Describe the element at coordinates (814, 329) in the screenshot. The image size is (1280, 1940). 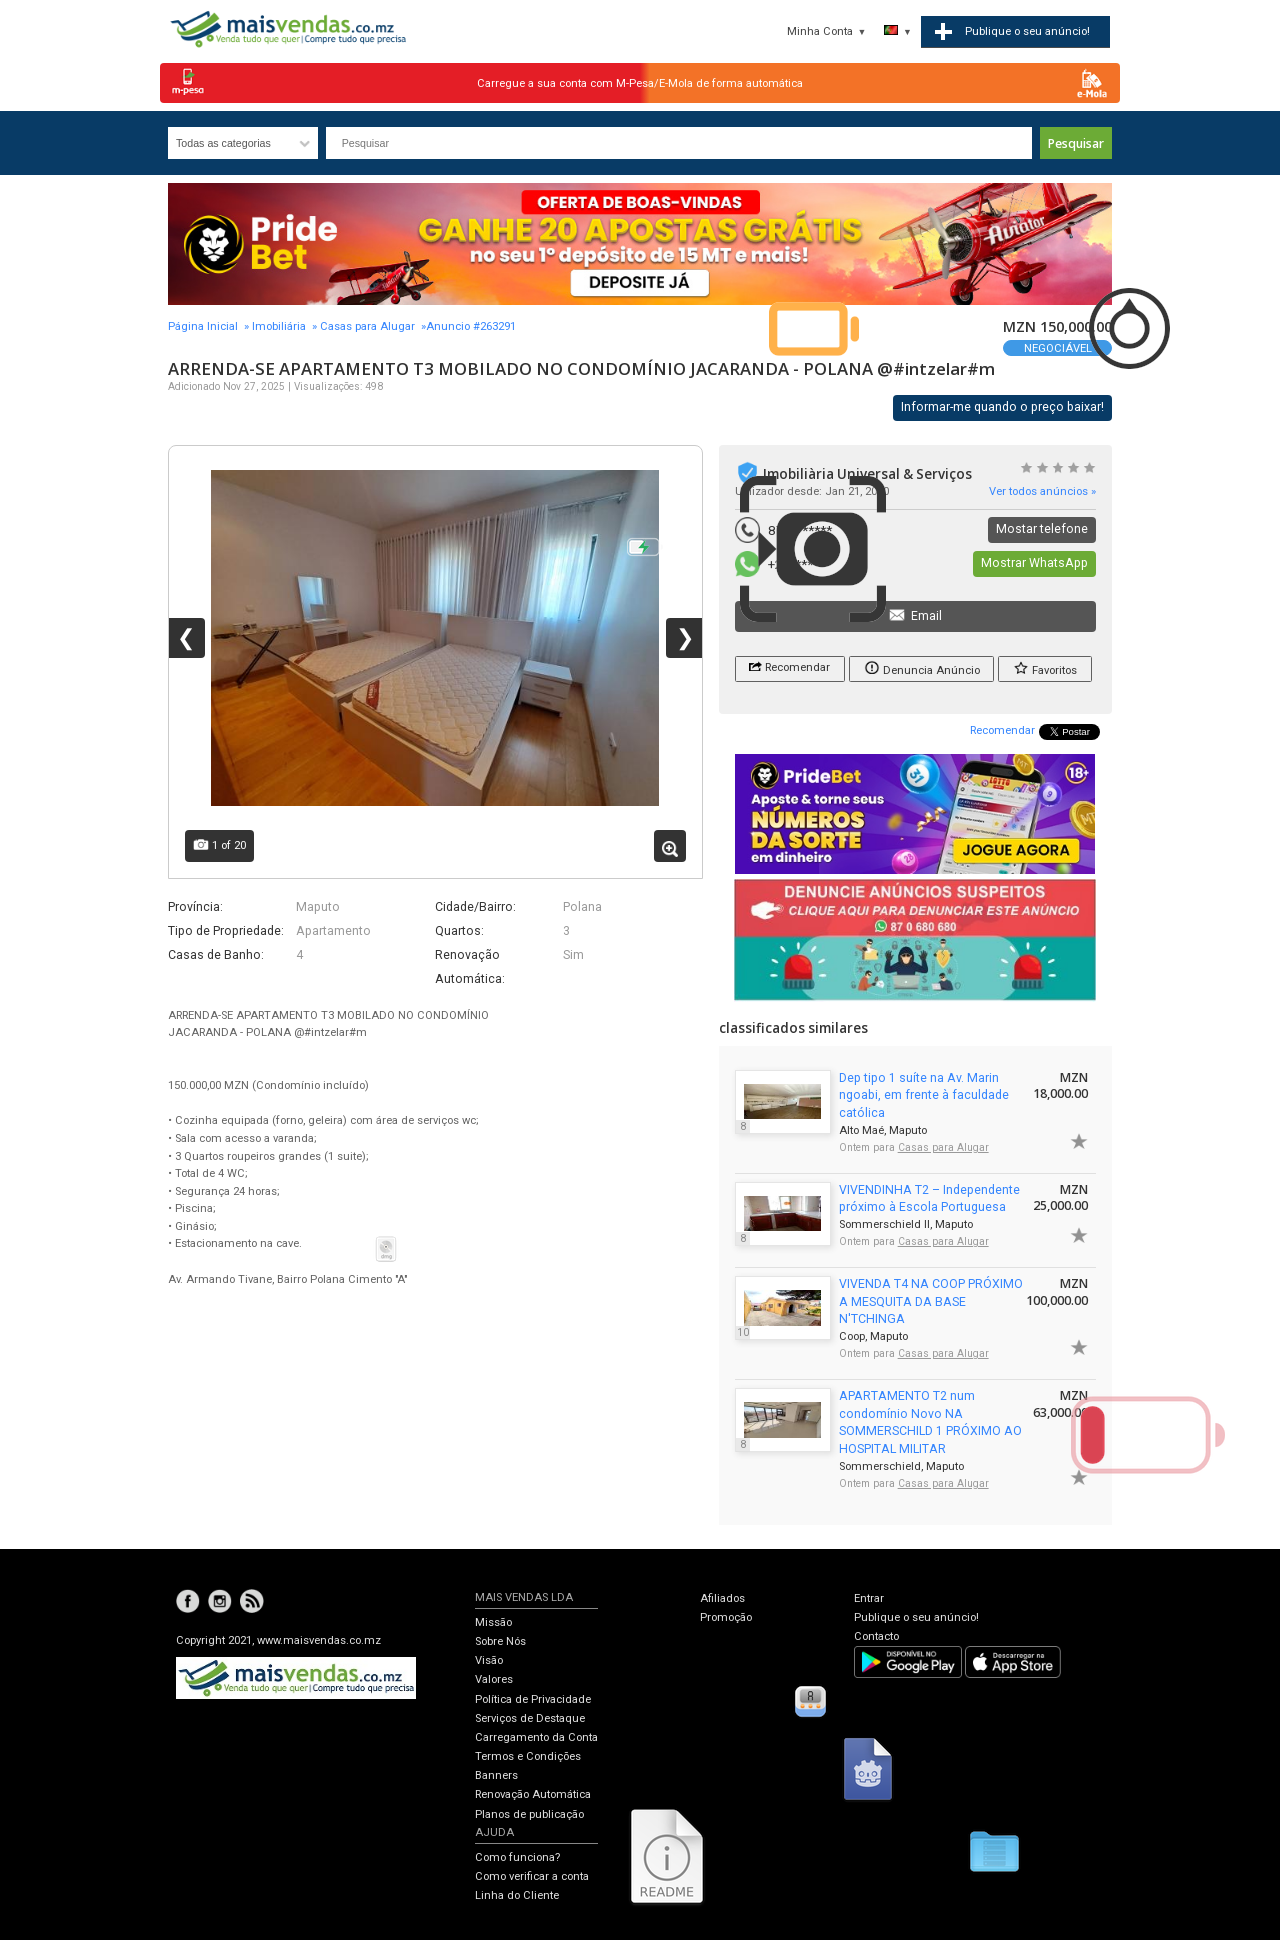
I see `indicates battery is completely drained` at that location.